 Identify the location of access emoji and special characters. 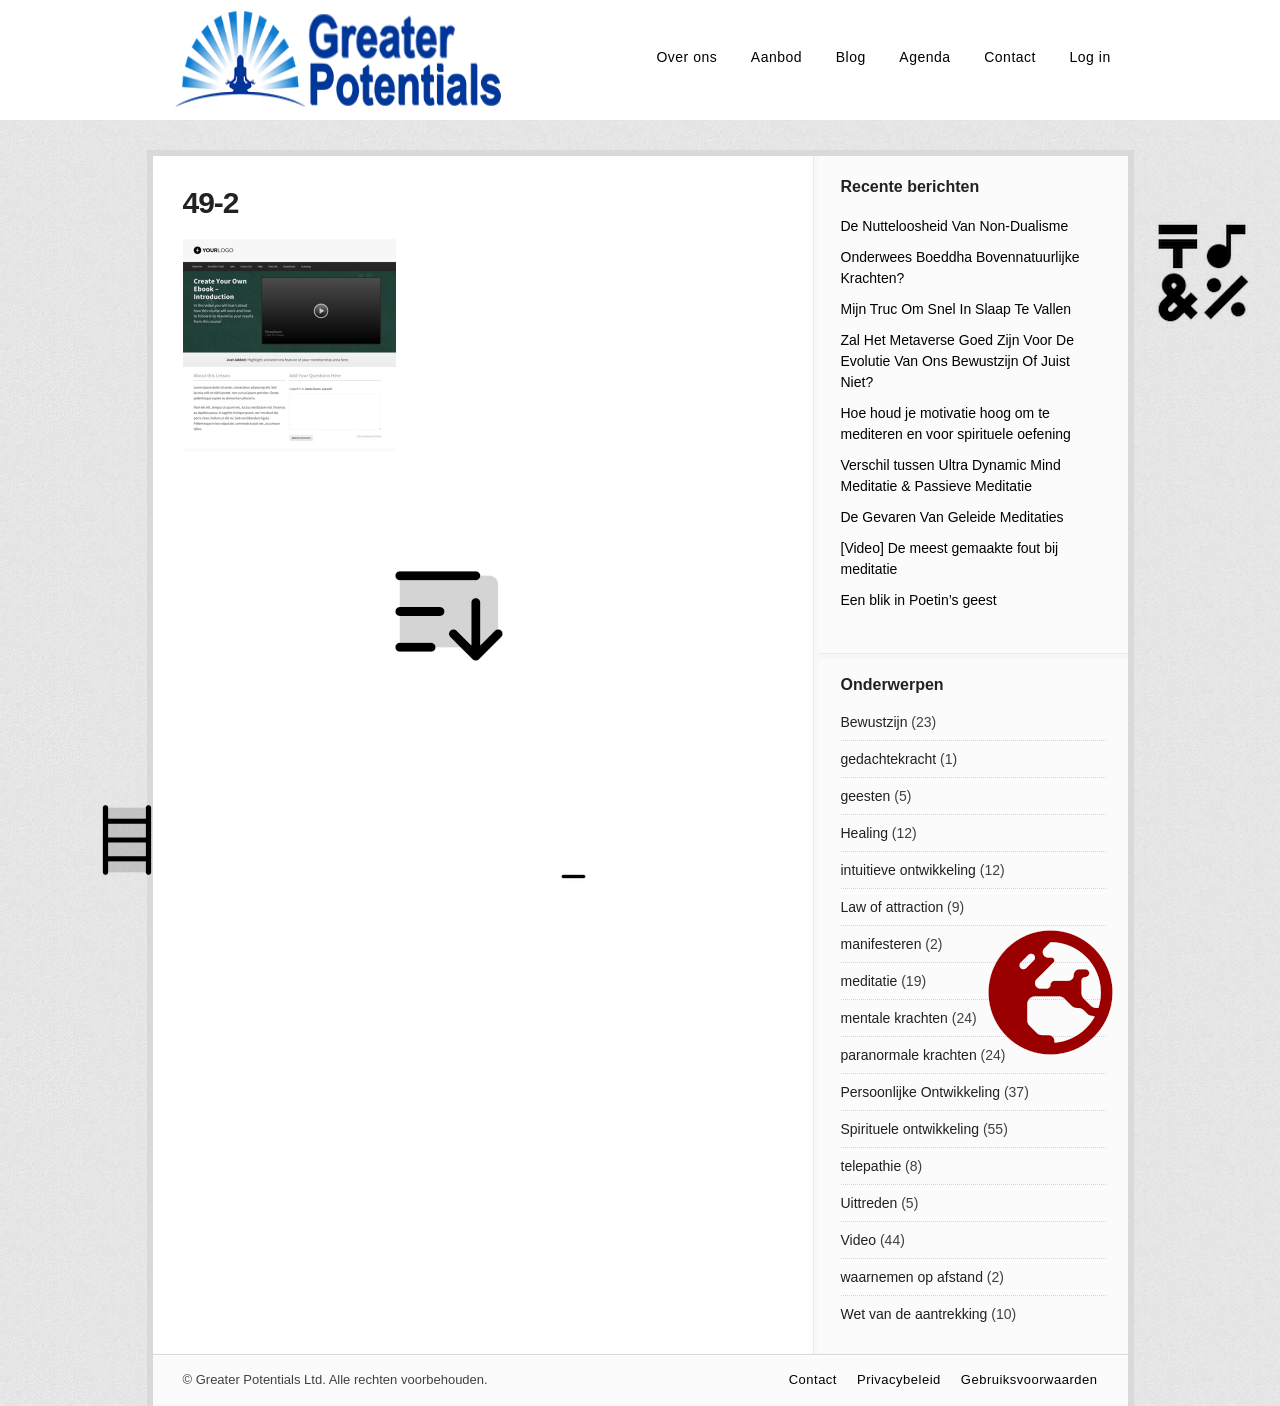
(1202, 273).